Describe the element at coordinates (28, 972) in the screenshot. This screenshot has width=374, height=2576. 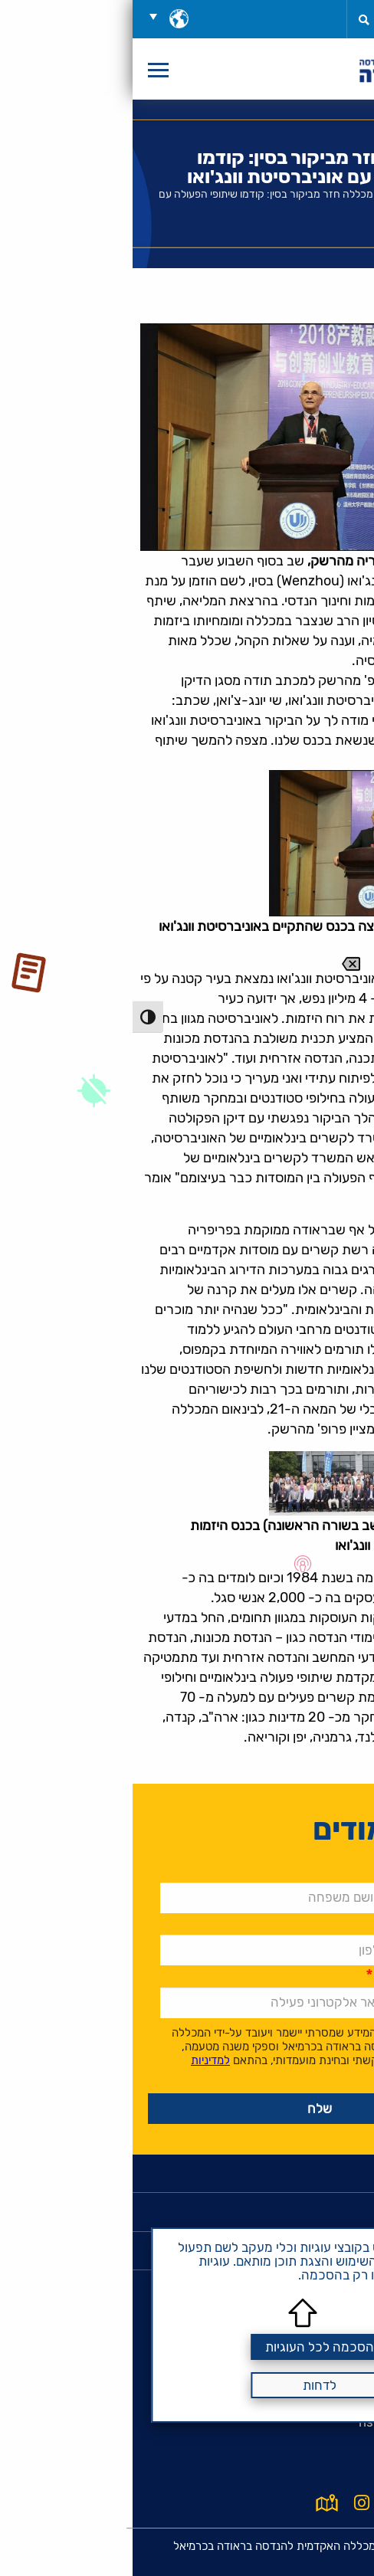
I see `view your resume or CV` at that location.